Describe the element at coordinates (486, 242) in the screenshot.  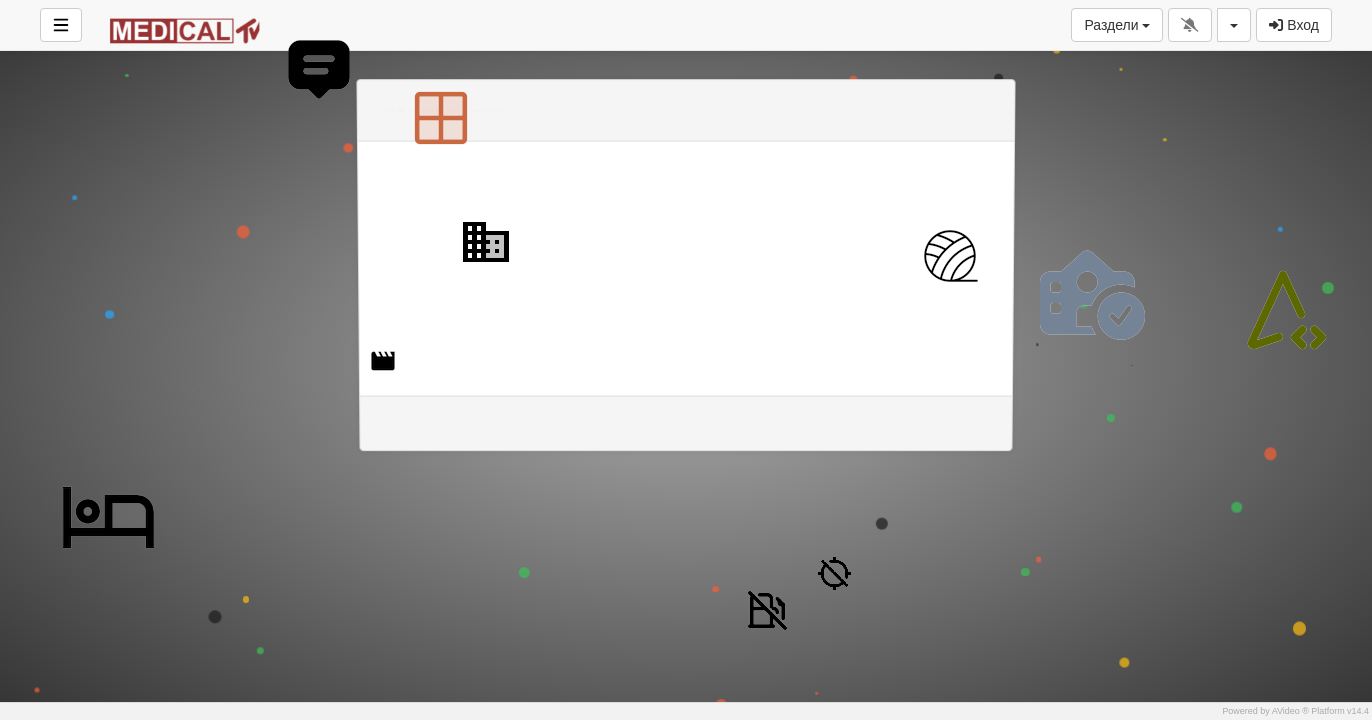
I see `view company or organization profile` at that location.